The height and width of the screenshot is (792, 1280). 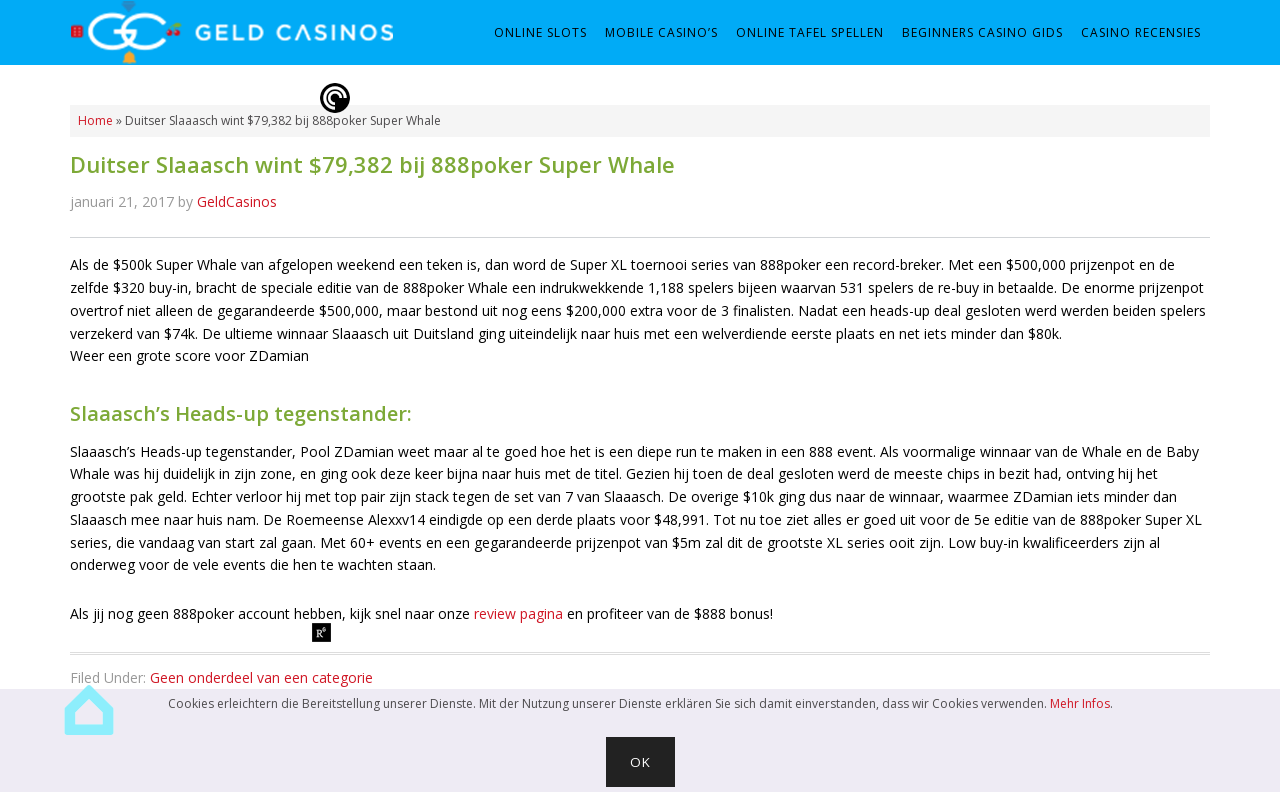 What do you see at coordinates (89, 710) in the screenshot?
I see `open google home app` at bounding box center [89, 710].